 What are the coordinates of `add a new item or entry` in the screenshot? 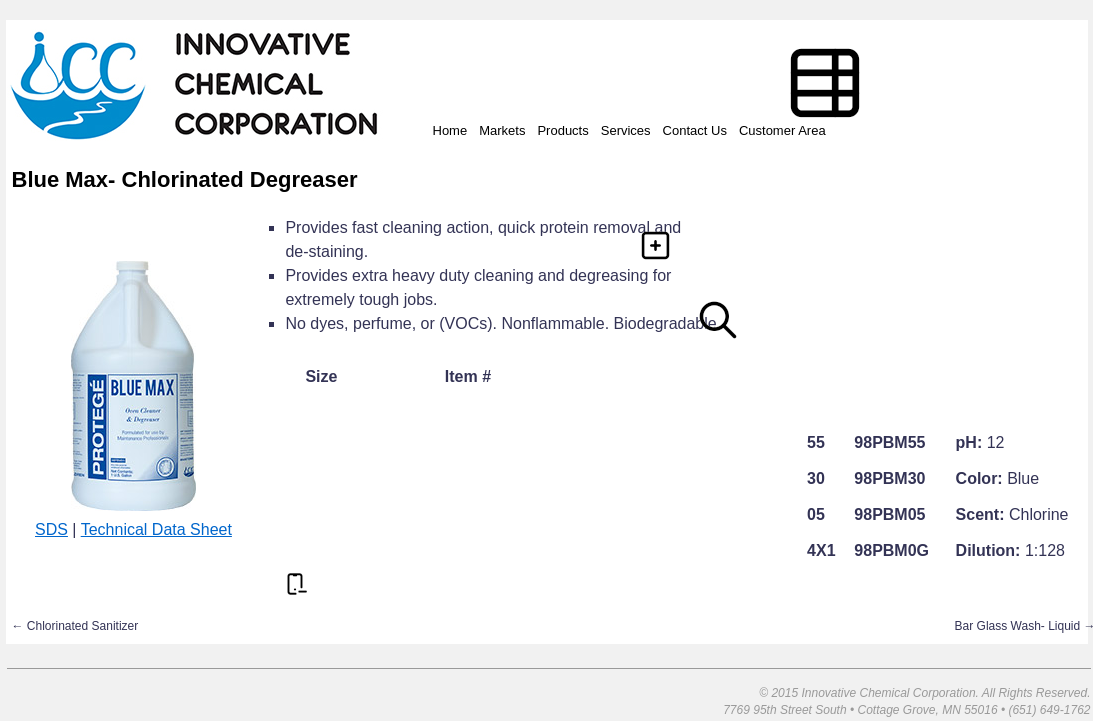 It's located at (655, 245).